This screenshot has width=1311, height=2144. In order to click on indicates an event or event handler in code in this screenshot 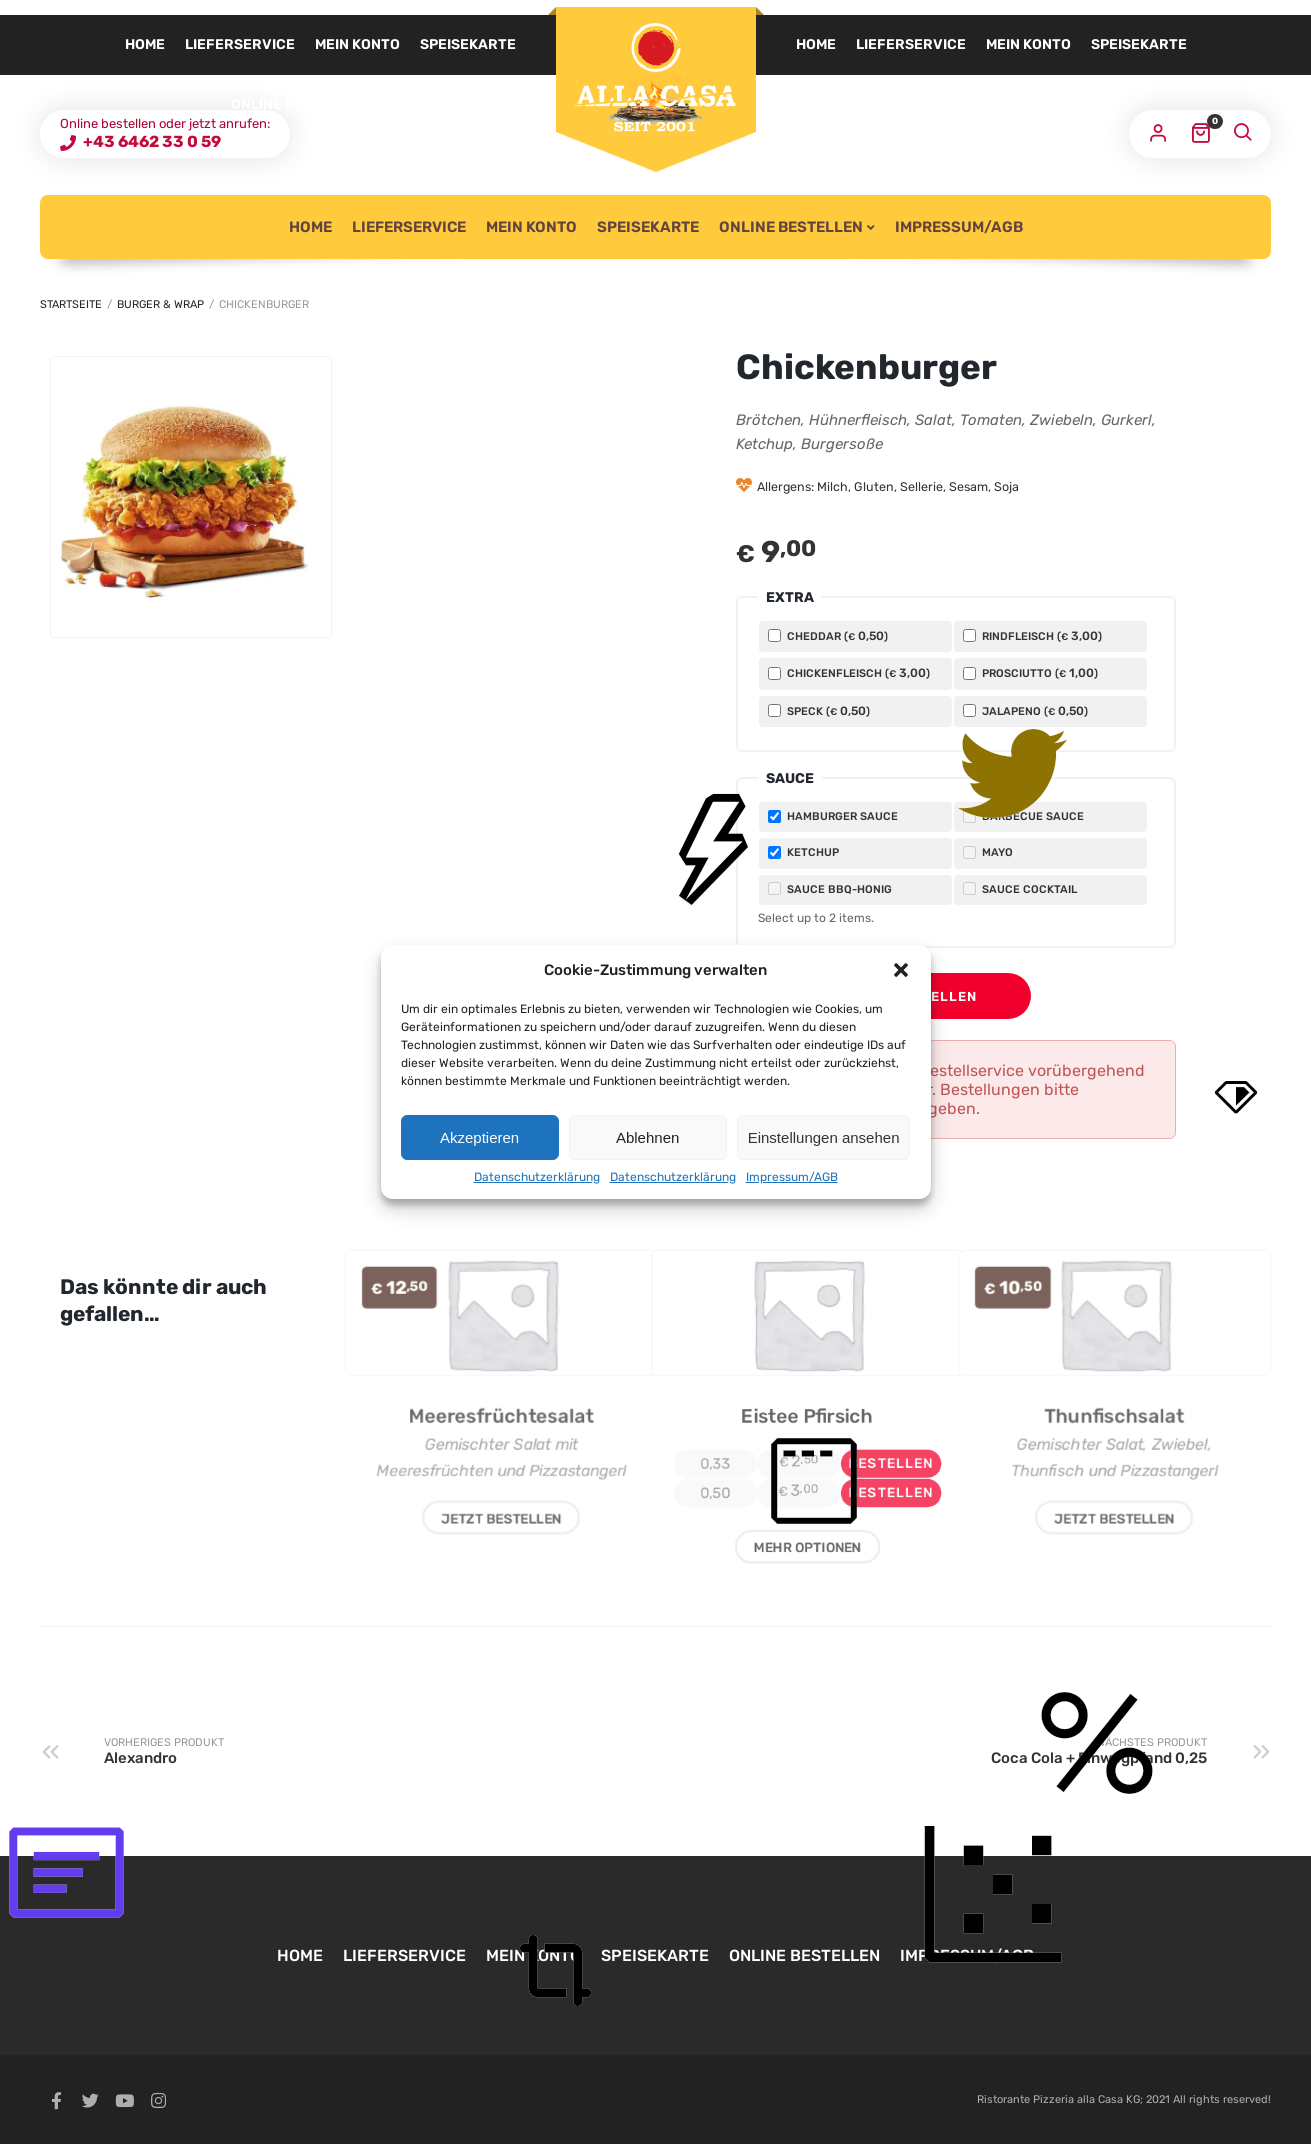, I will do `click(710, 849)`.